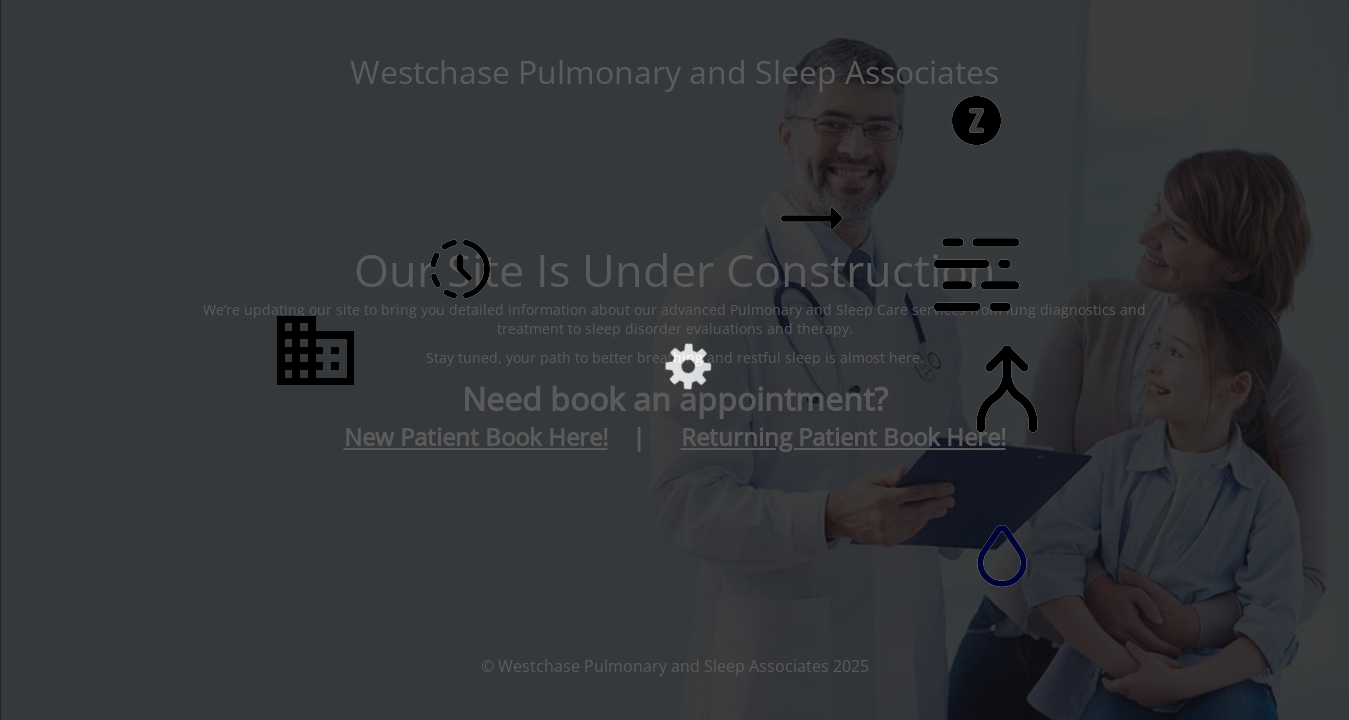  I want to click on adjust water or hydration settings, so click(1002, 556).